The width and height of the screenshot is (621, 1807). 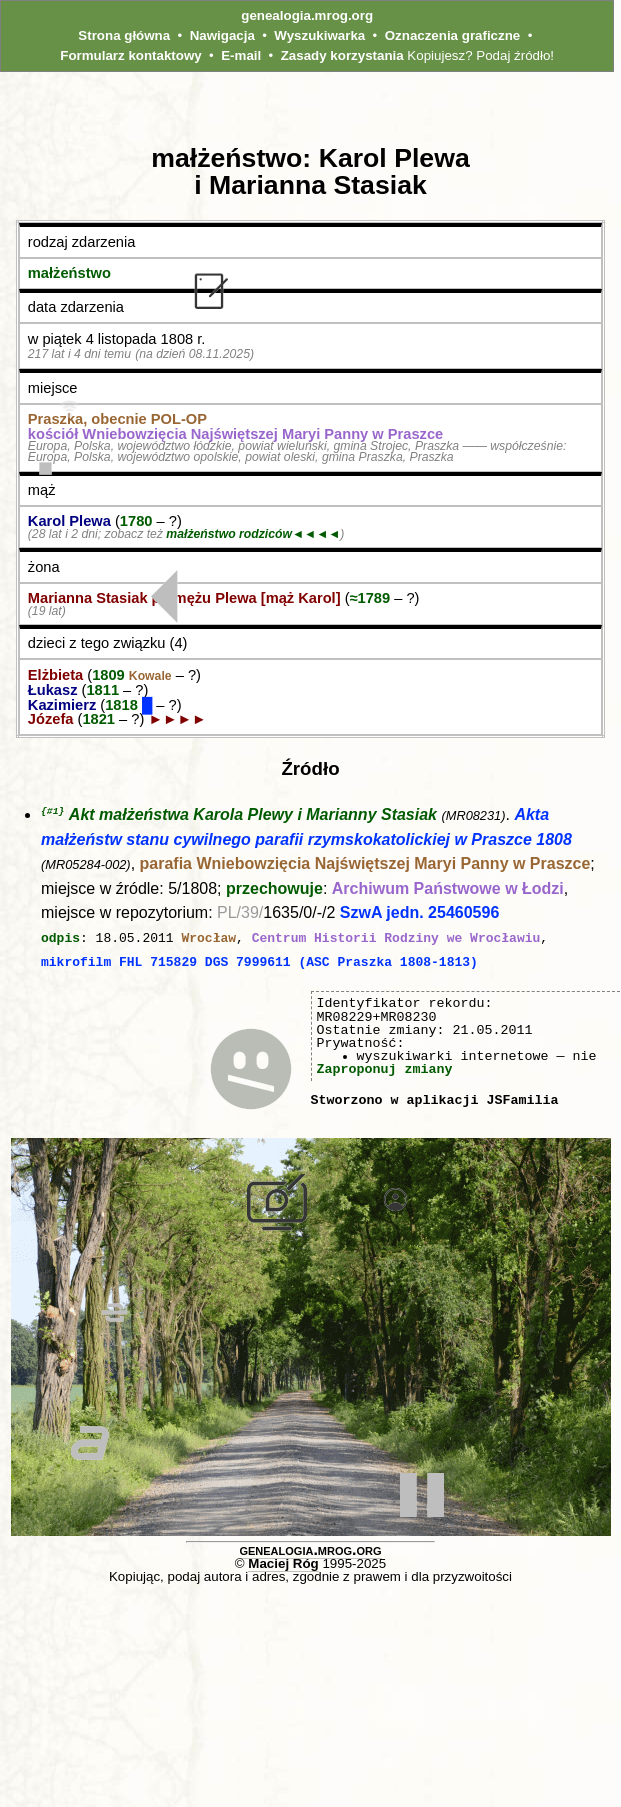 What do you see at coordinates (277, 1204) in the screenshot?
I see `customize display and theme settings` at bounding box center [277, 1204].